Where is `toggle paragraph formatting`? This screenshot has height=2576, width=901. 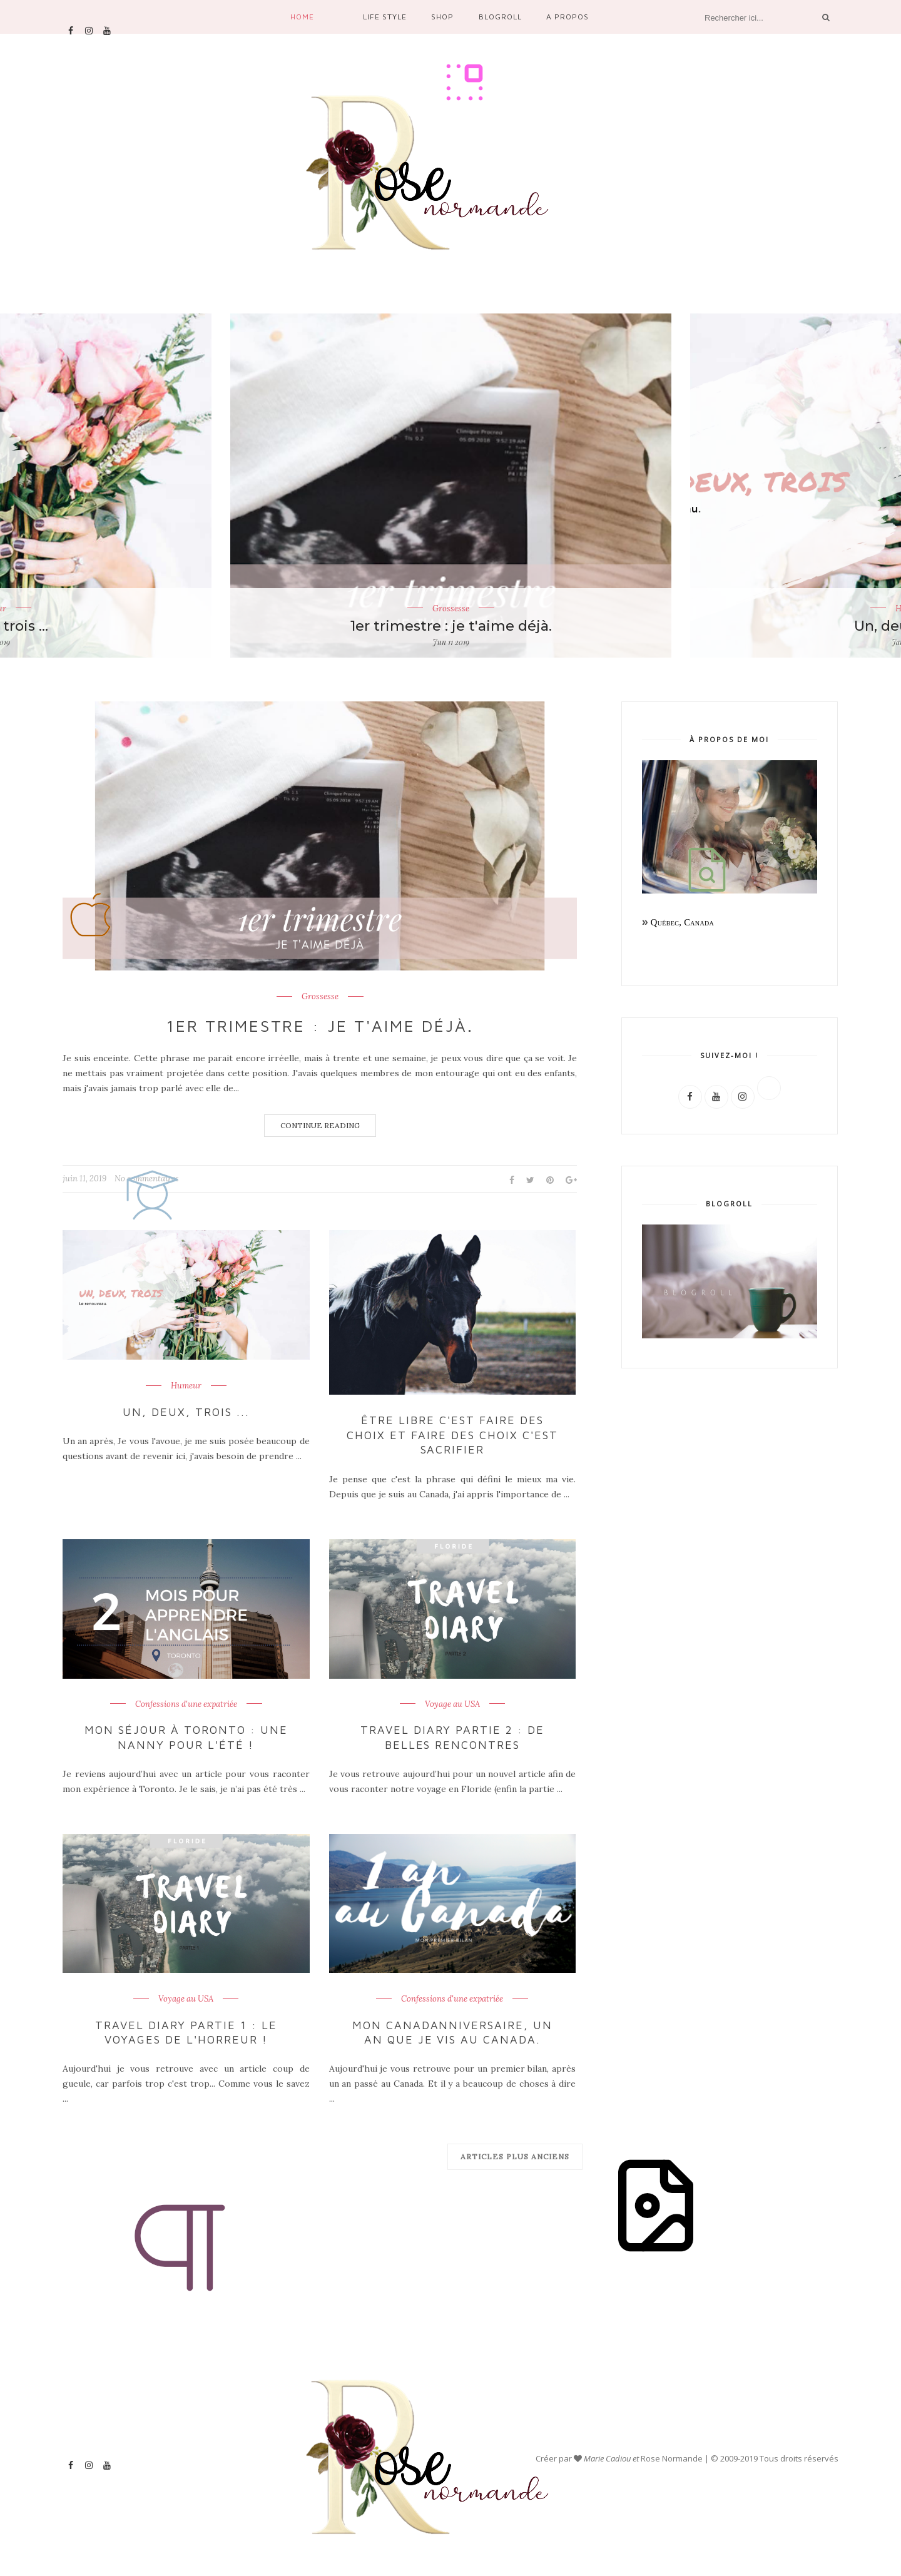 toggle paragraph formatting is located at coordinates (181, 2248).